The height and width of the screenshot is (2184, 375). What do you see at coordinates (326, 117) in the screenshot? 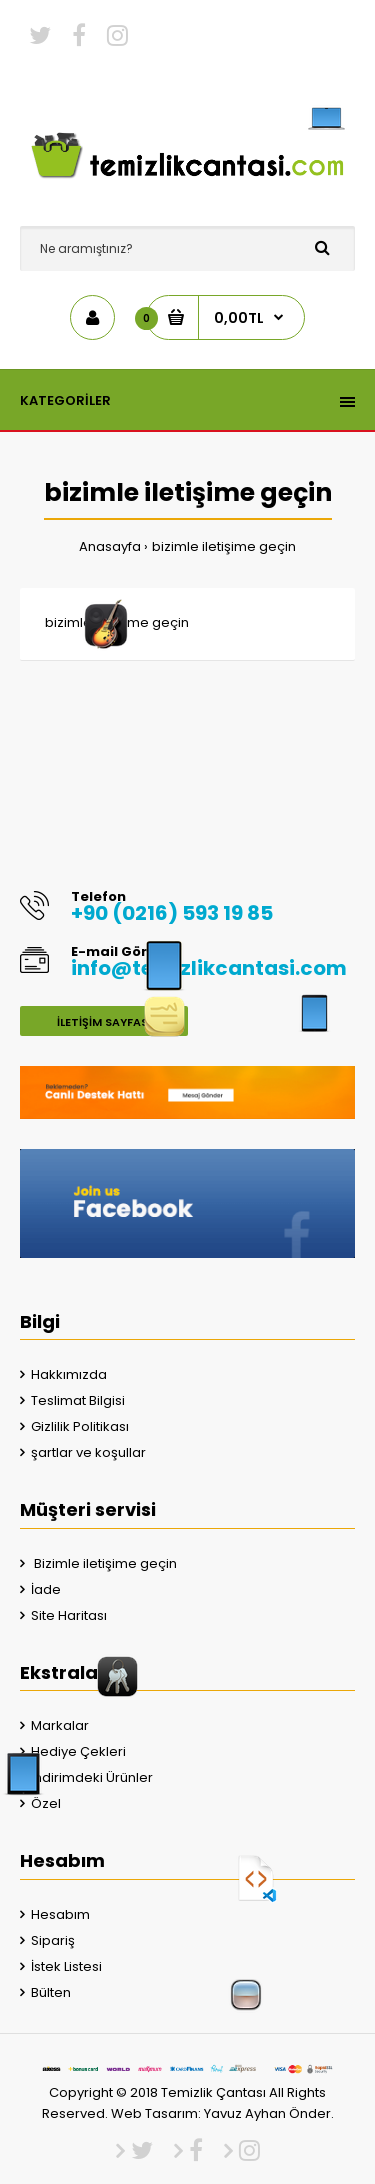
I see `represents this macbook pro in system settings or about this mac` at bounding box center [326, 117].